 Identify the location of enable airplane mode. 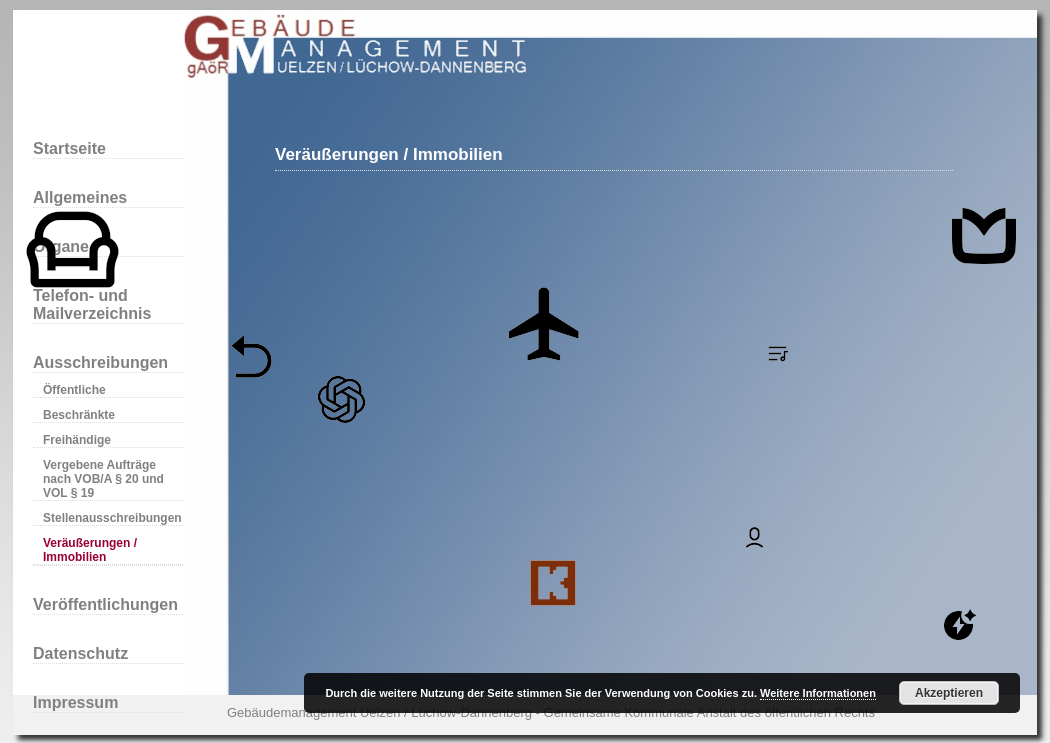
(542, 324).